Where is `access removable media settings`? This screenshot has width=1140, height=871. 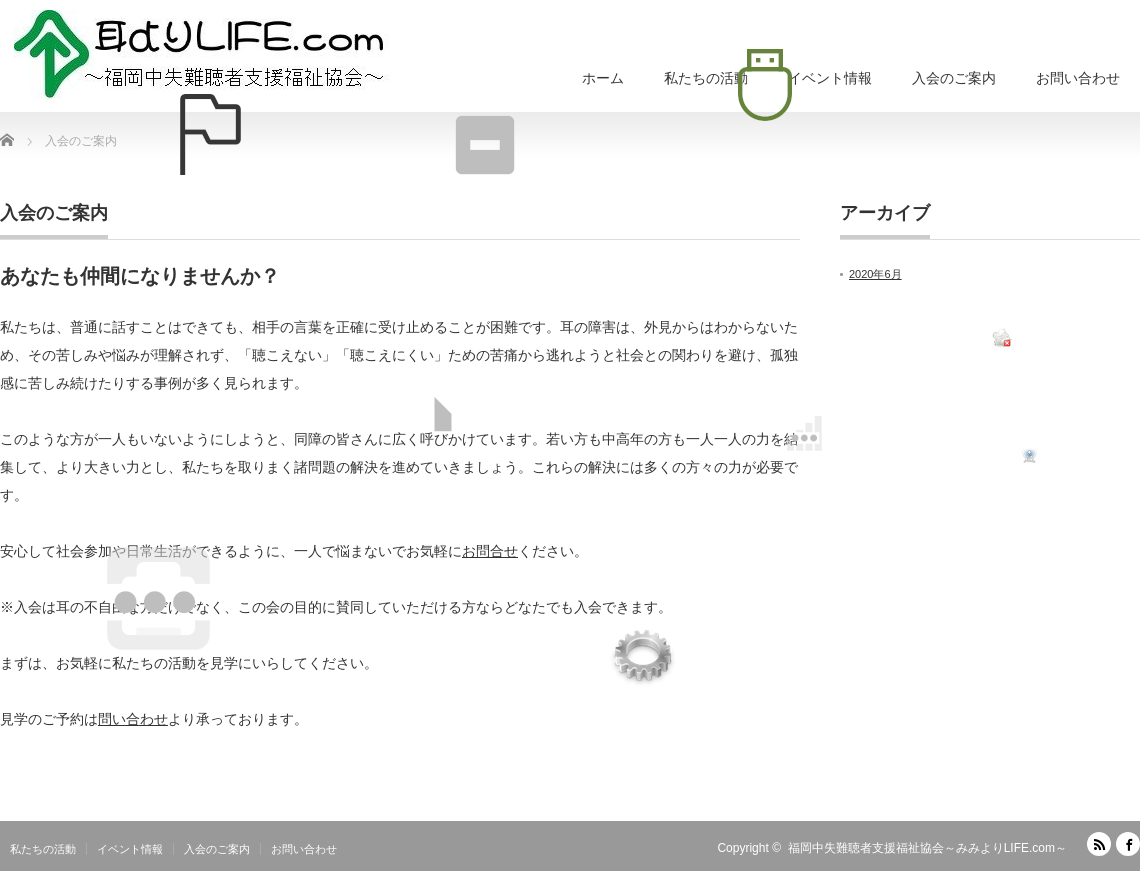
access removable media settings is located at coordinates (765, 85).